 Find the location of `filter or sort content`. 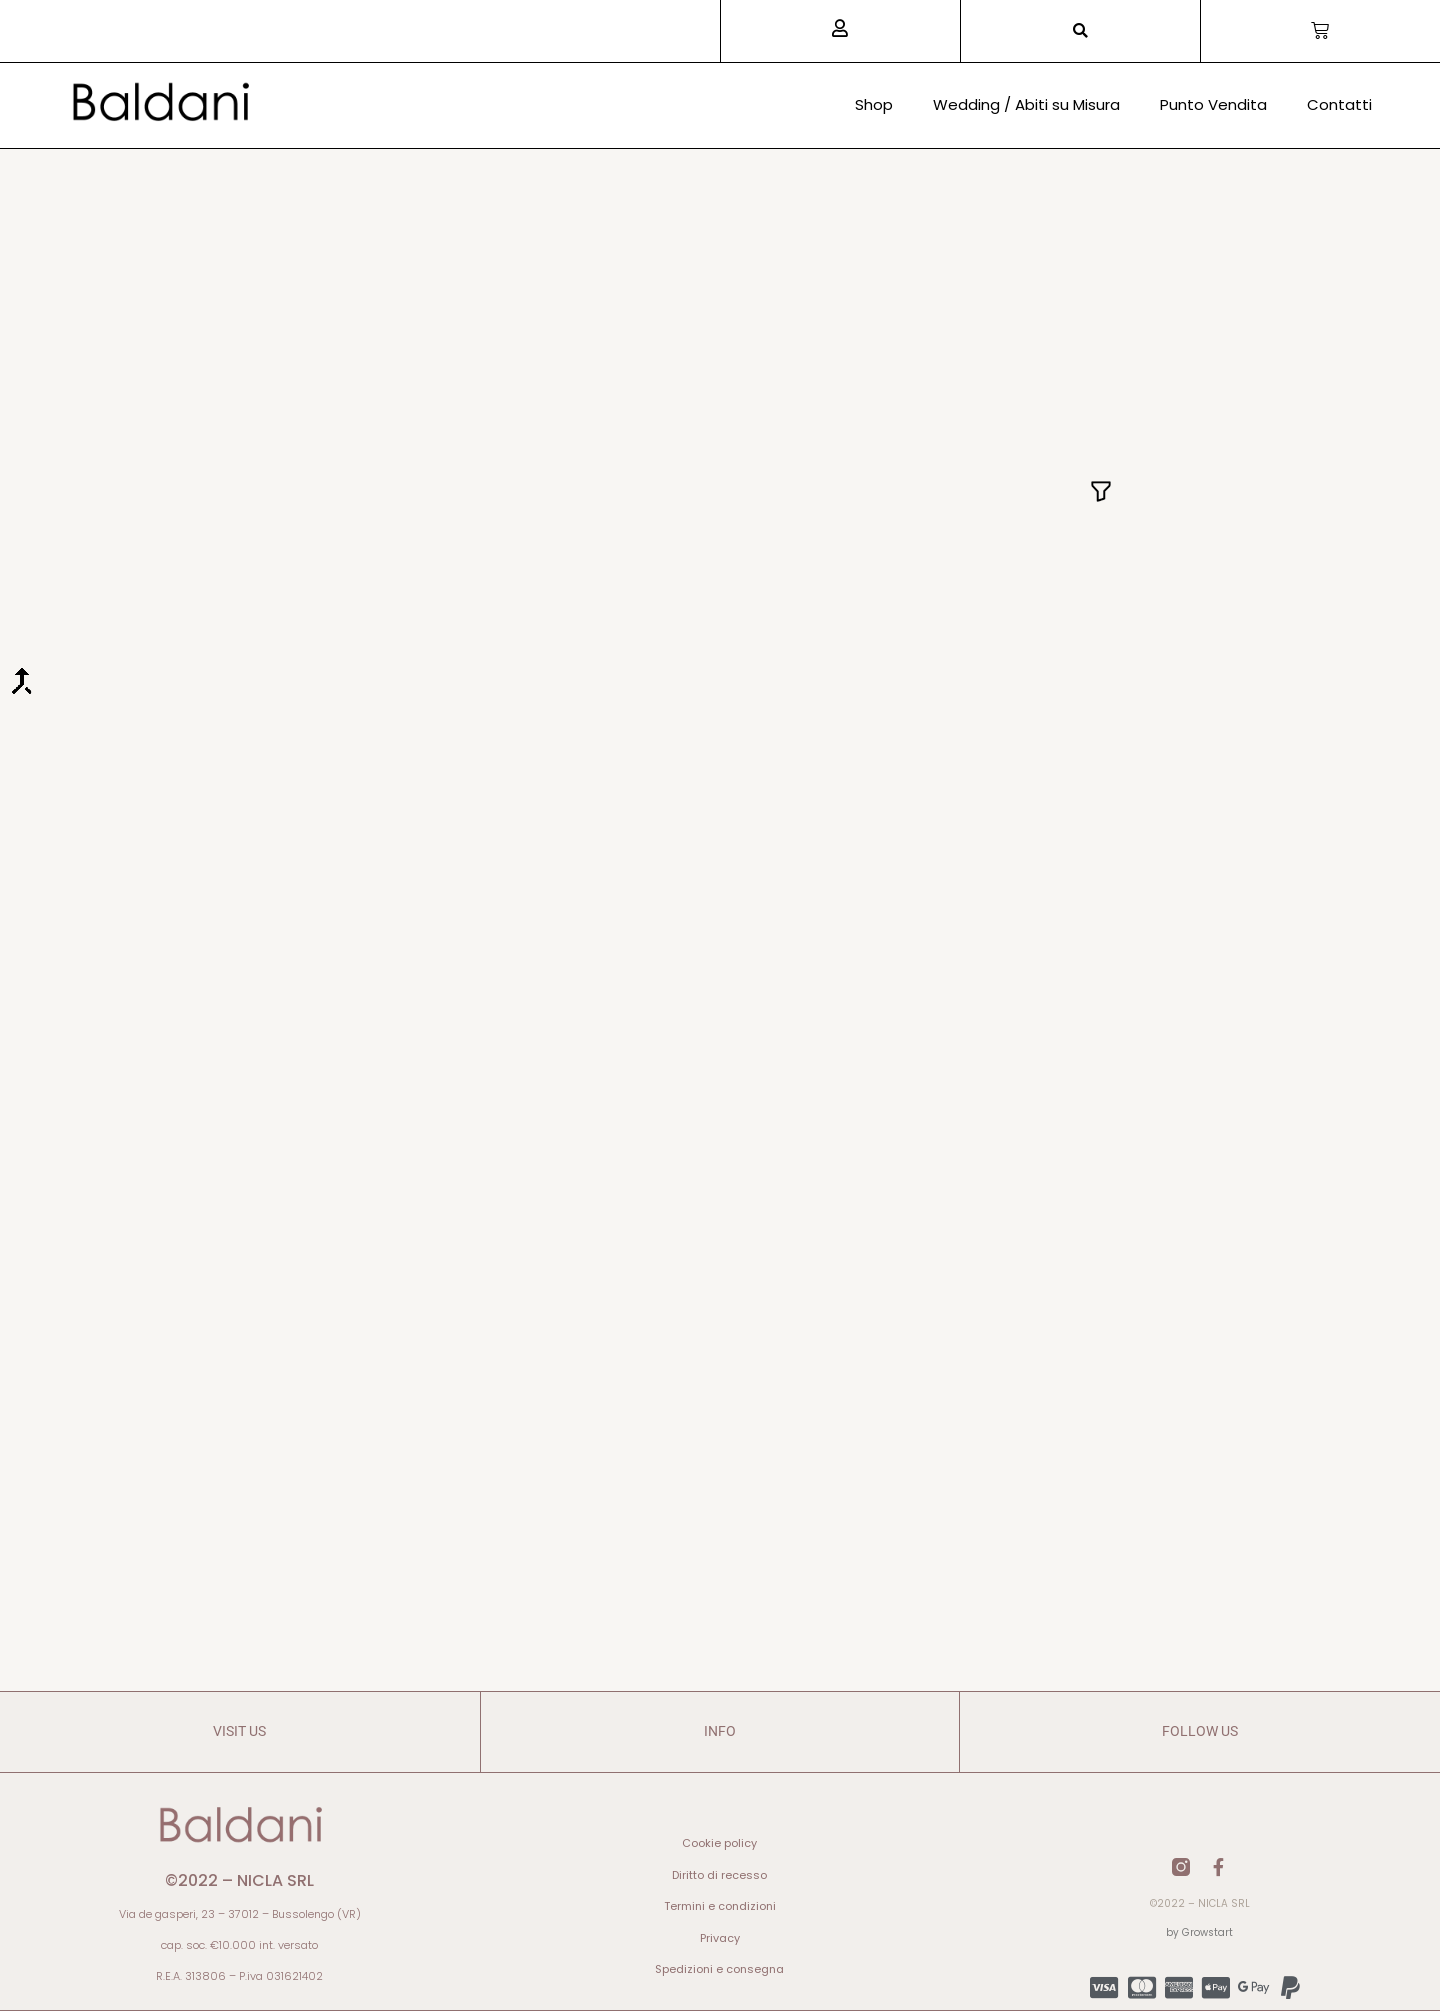

filter or sort content is located at coordinates (1101, 491).